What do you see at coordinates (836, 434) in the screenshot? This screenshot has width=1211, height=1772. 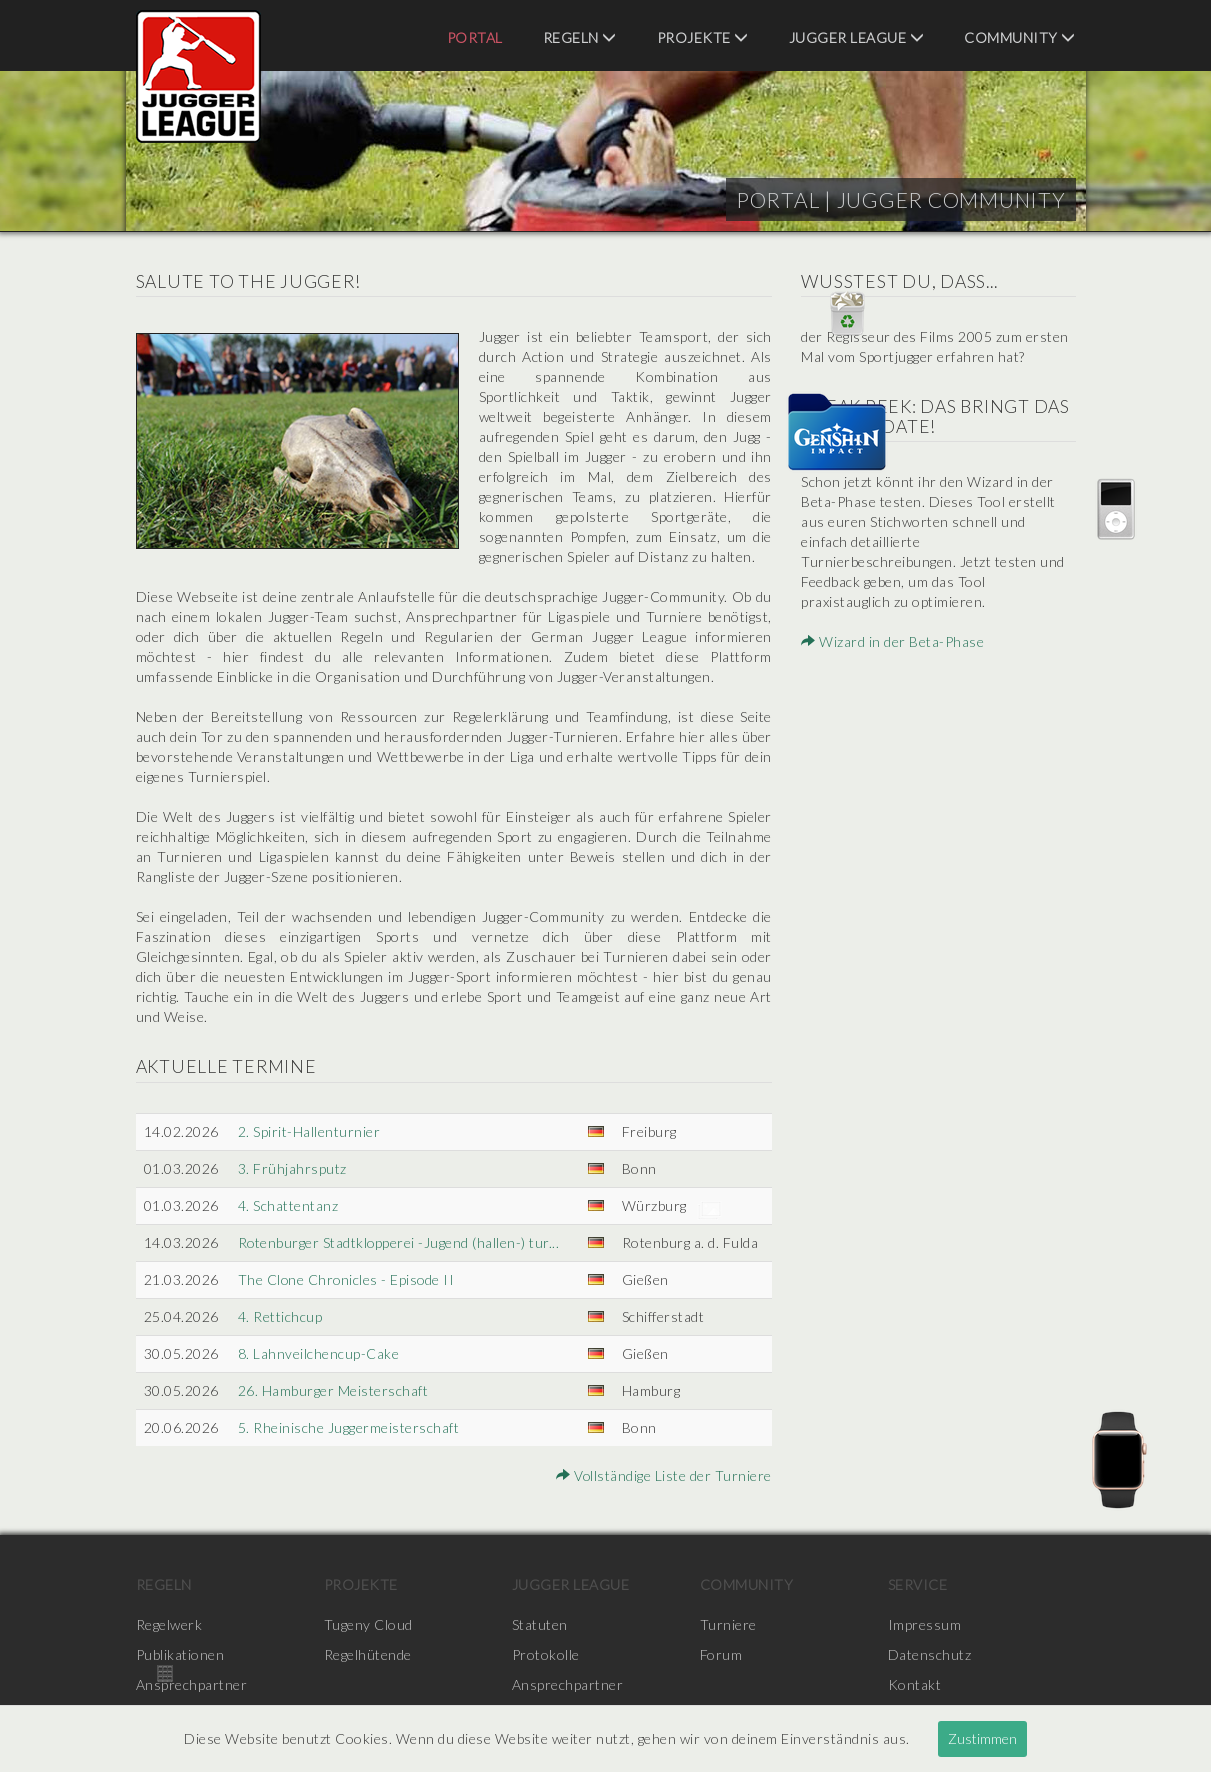 I see `open genshin impact game files folder` at bounding box center [836, 434].